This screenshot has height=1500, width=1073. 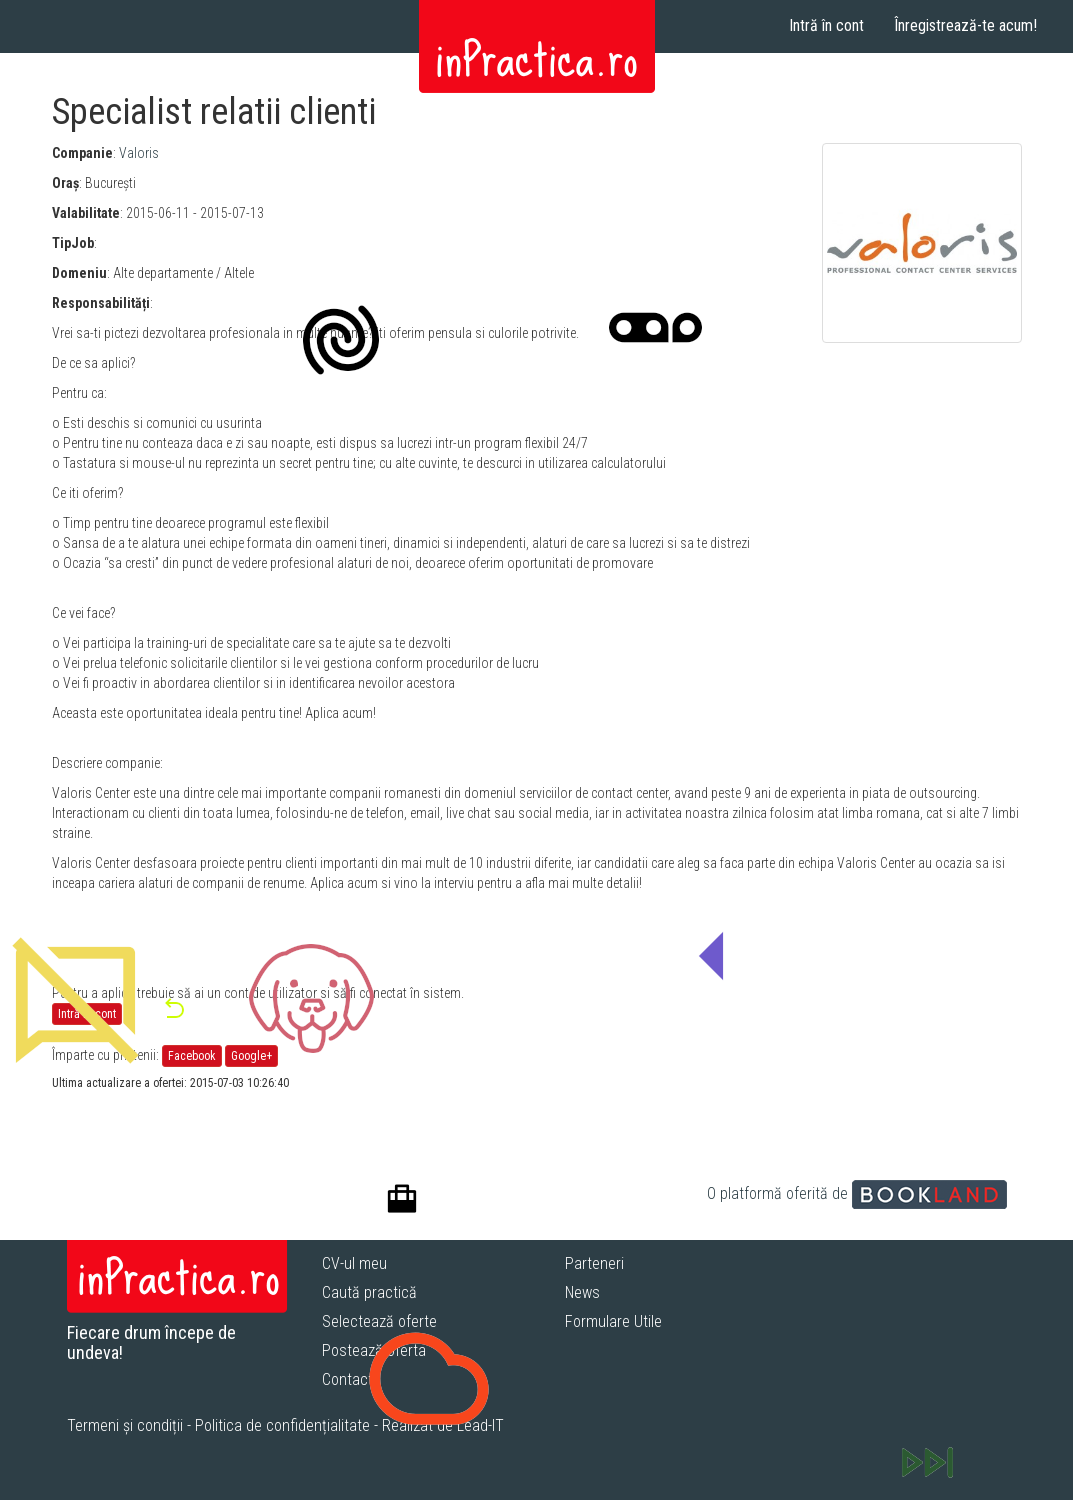 What do you see at coordinates (655, 327) in the screenshot?
I see `visit the Thangs 3D model platform` at bounding box center [655, 327].